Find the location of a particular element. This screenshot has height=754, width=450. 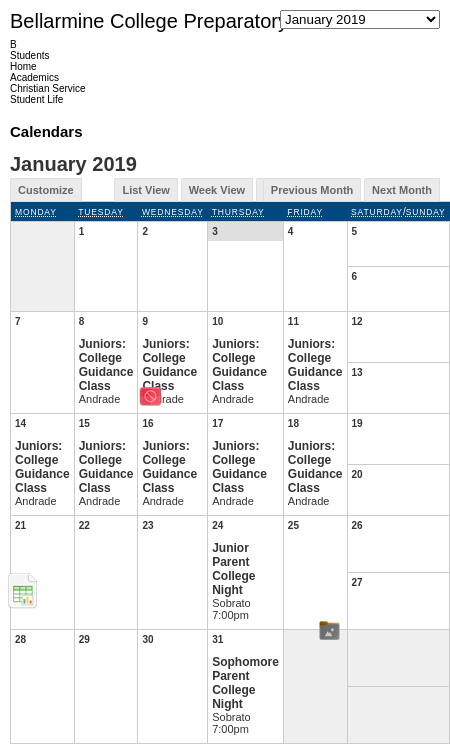

open a spreadsheet file is located at coordinates (22, 590).